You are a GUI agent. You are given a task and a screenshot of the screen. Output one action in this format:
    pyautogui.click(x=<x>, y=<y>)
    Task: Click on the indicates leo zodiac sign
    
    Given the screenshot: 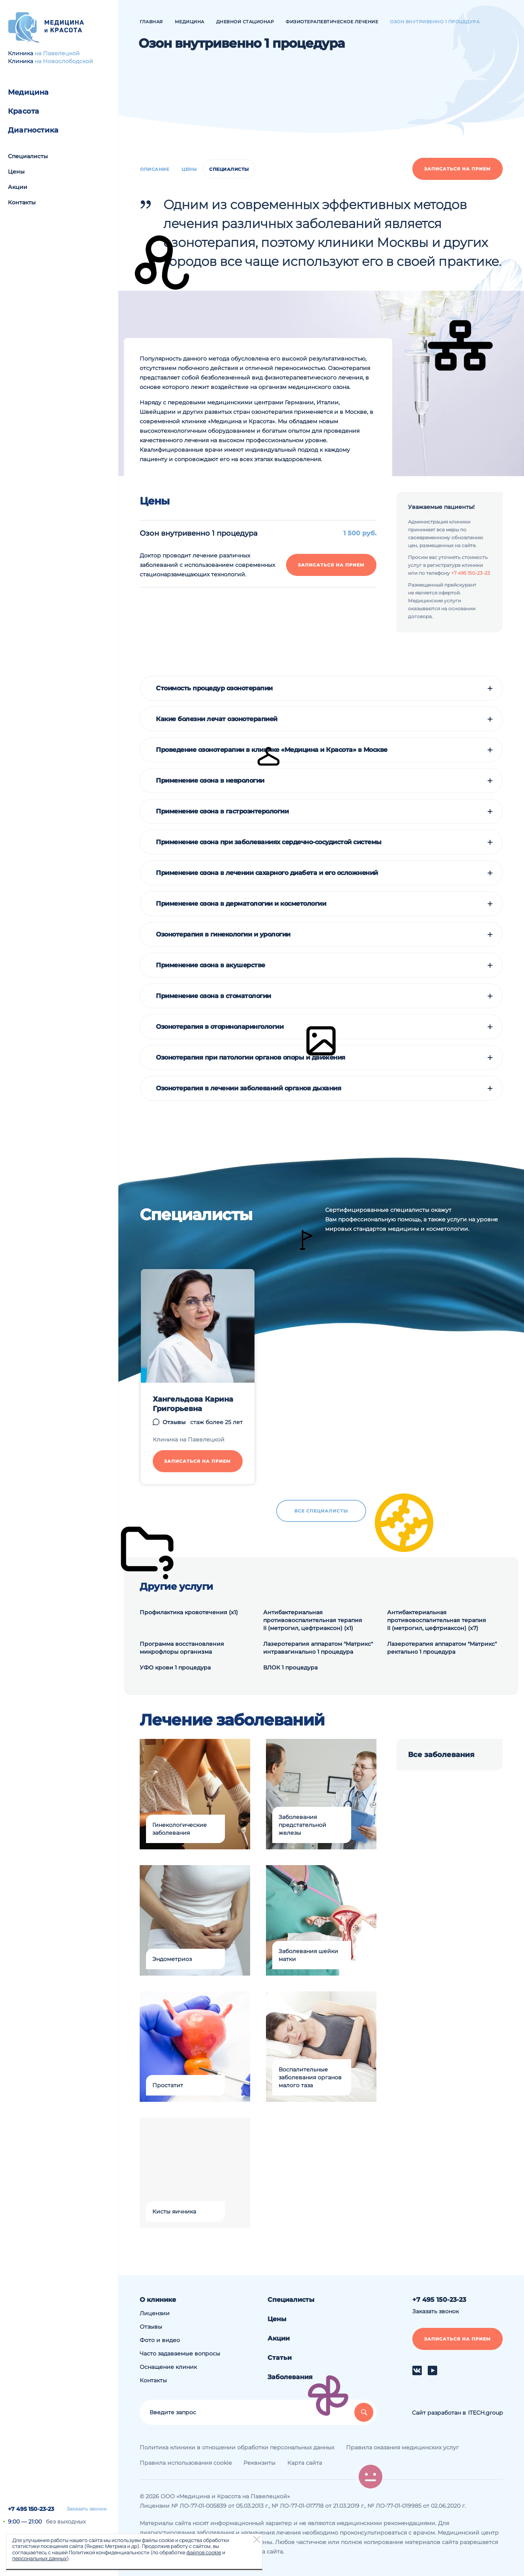 What is the action you would take?
    pyautogui.click(x=162, y=262)
    